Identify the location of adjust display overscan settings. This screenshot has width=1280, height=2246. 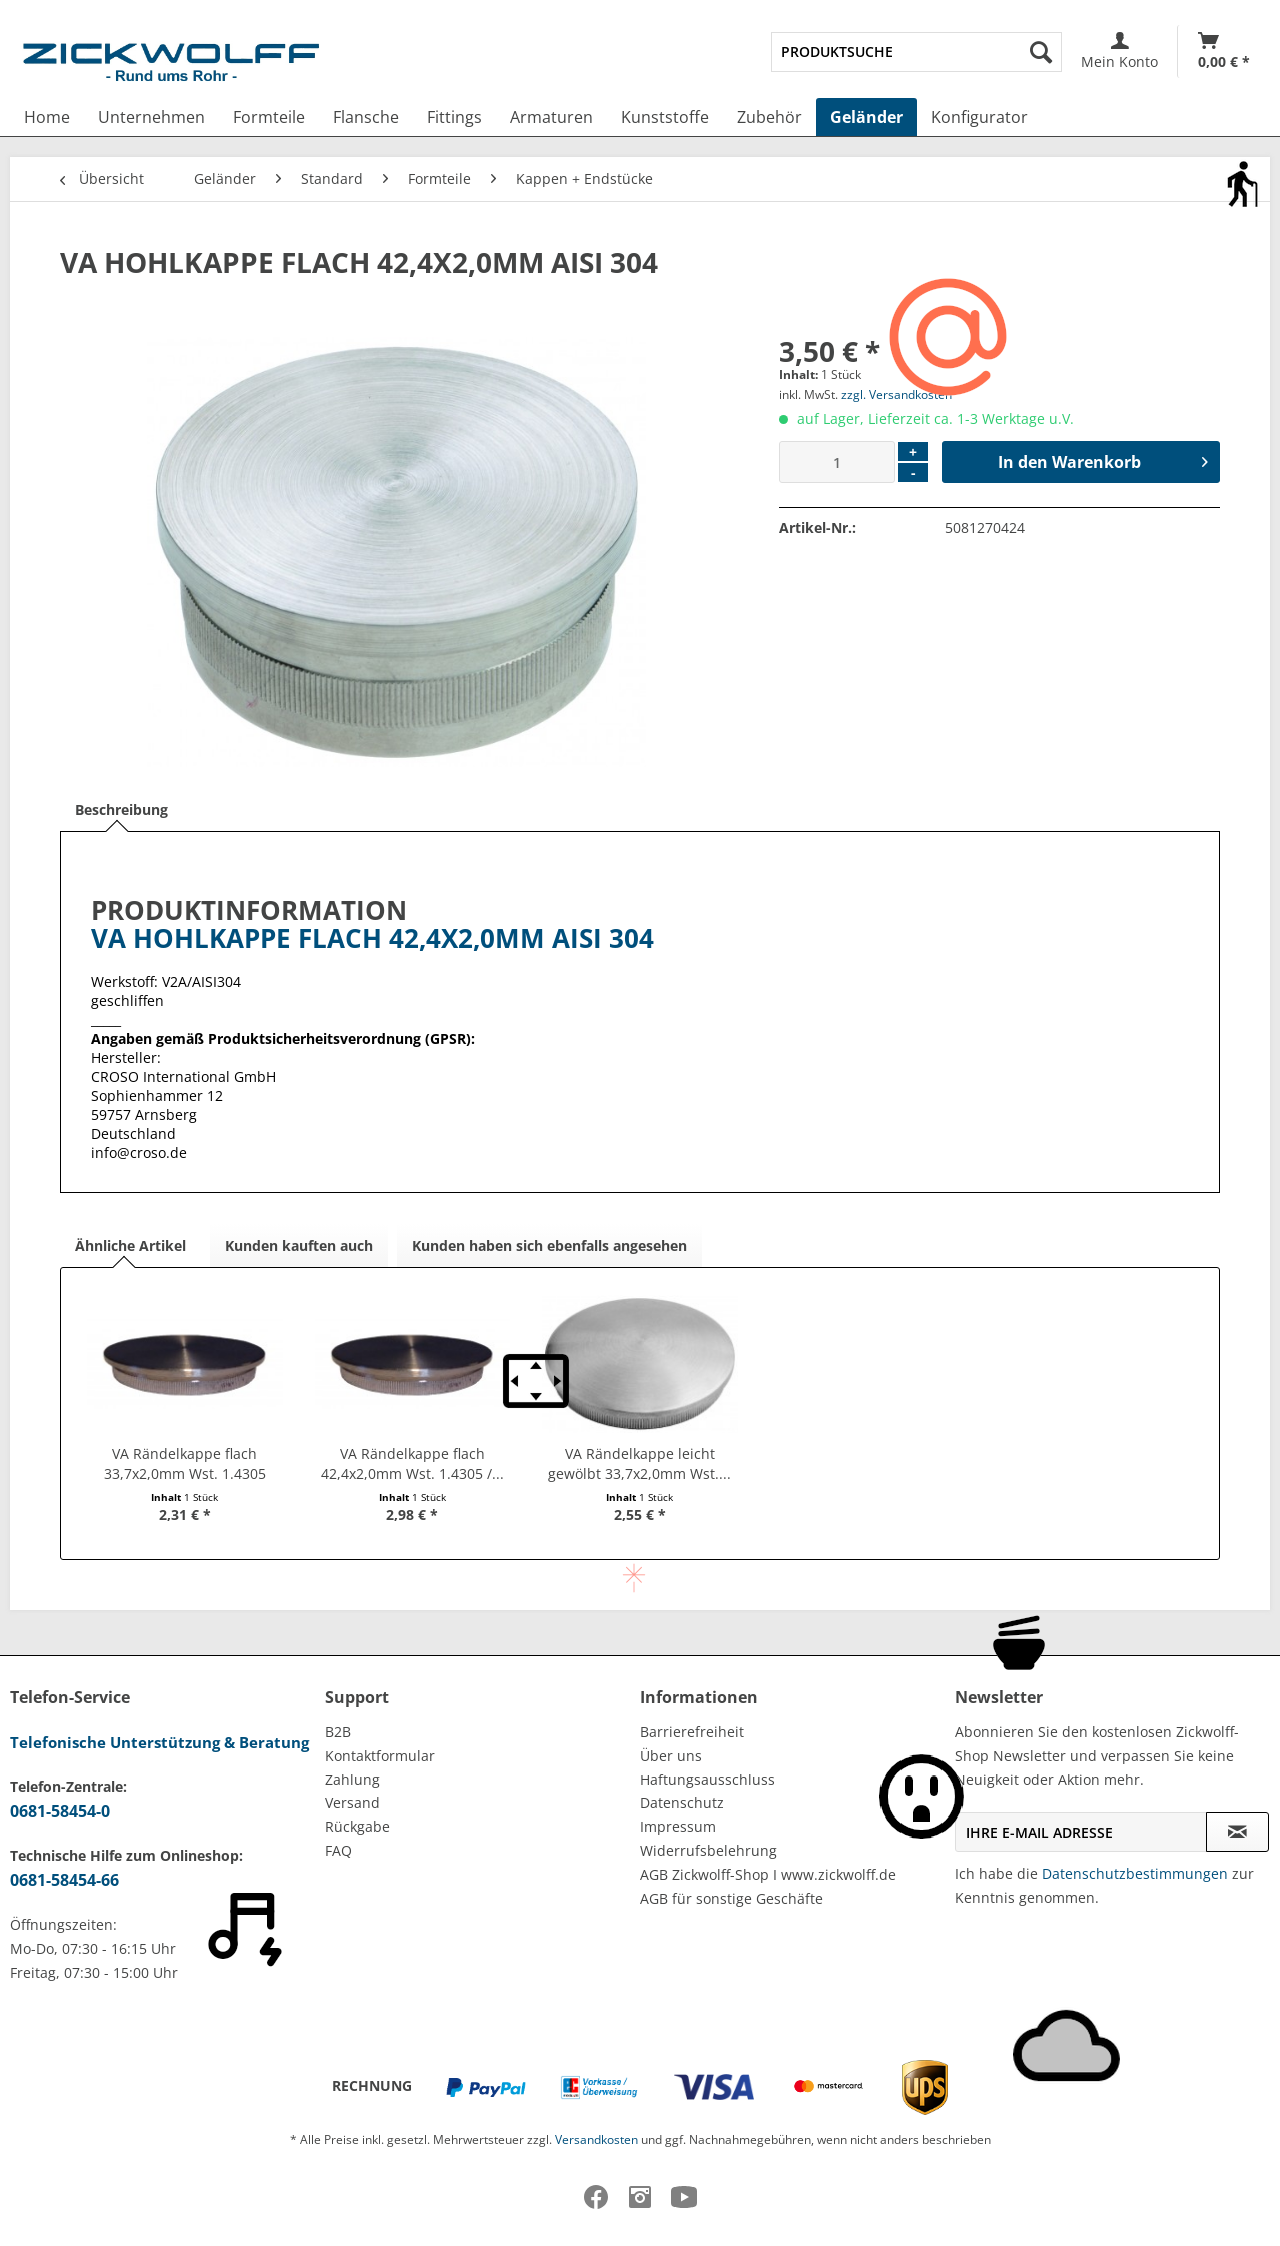
(536, 1381).